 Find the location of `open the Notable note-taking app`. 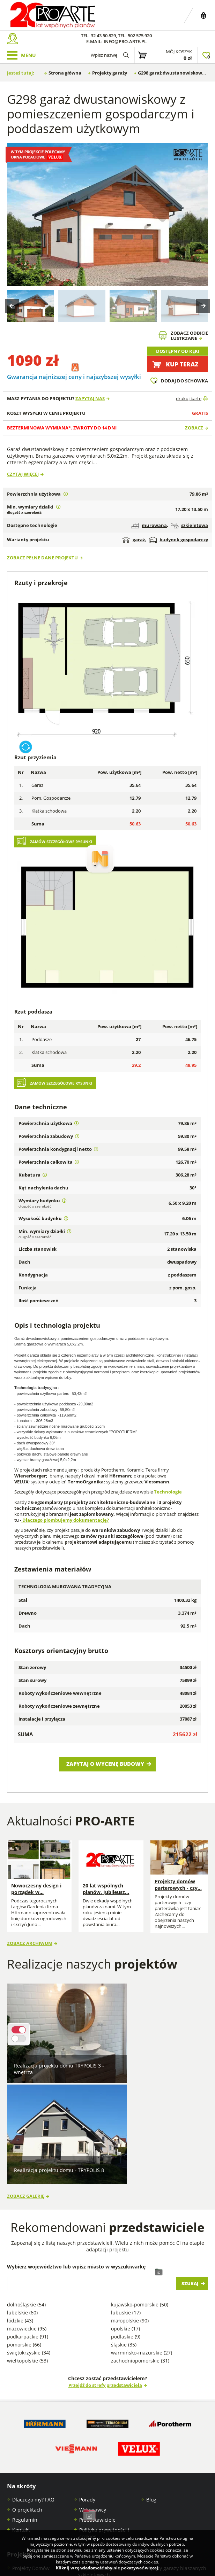

open the Notable note-taking app is located at coordinates (100, 859).